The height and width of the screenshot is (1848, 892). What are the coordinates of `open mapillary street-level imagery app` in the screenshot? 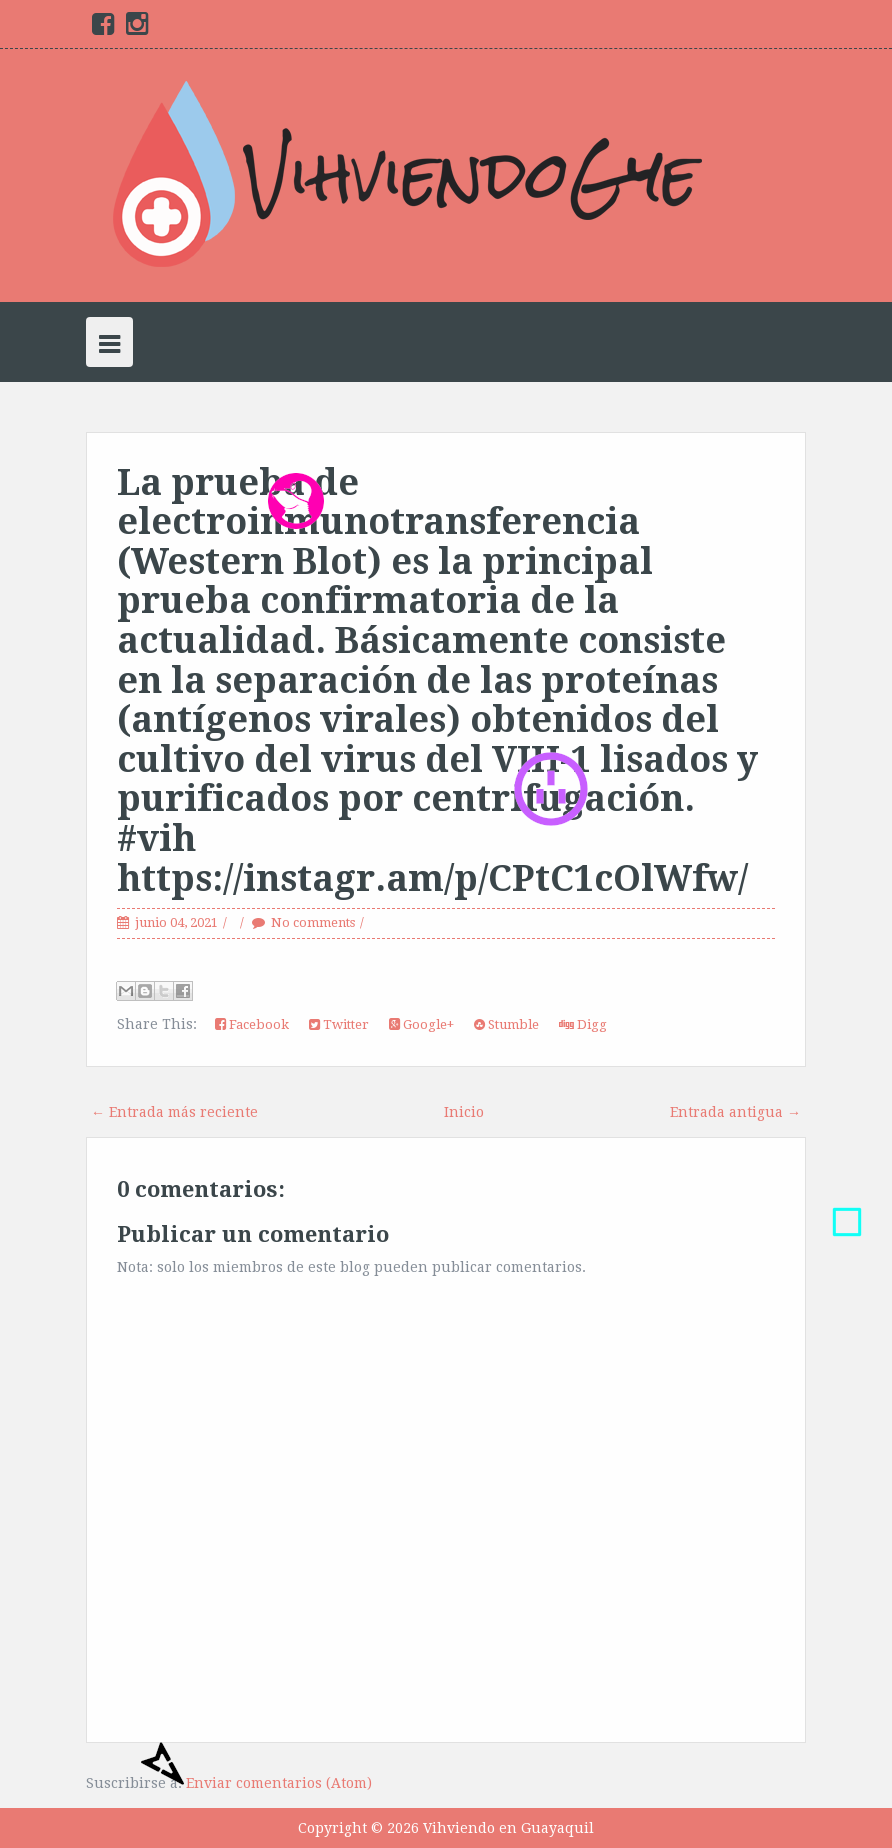 It's located at (162, 1763).